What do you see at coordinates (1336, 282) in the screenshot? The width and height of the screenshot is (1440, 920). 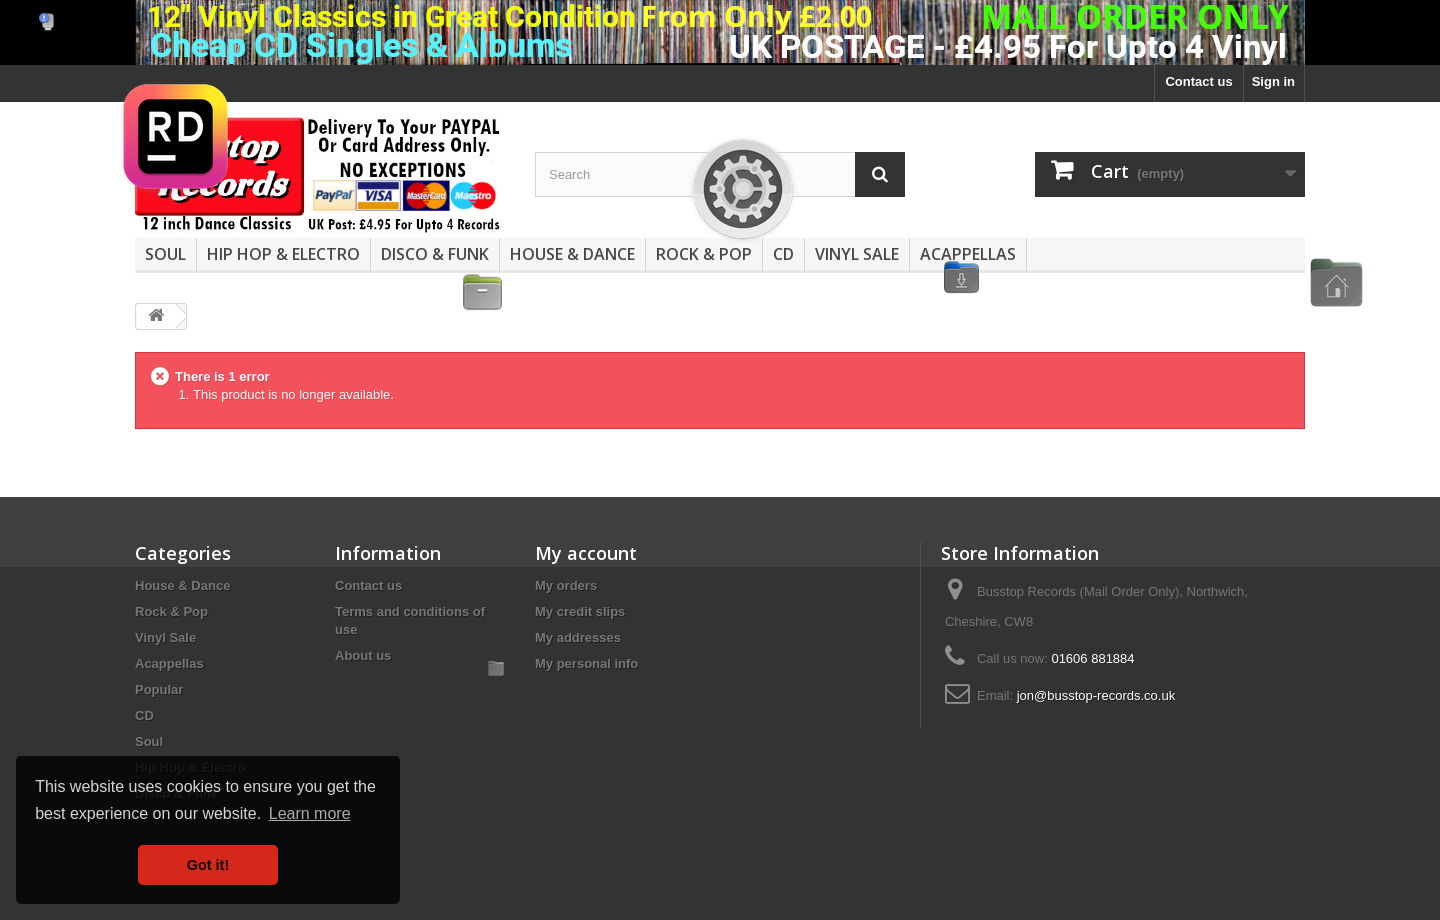 I see `access your home folder` at bounding box center [1336, 282].